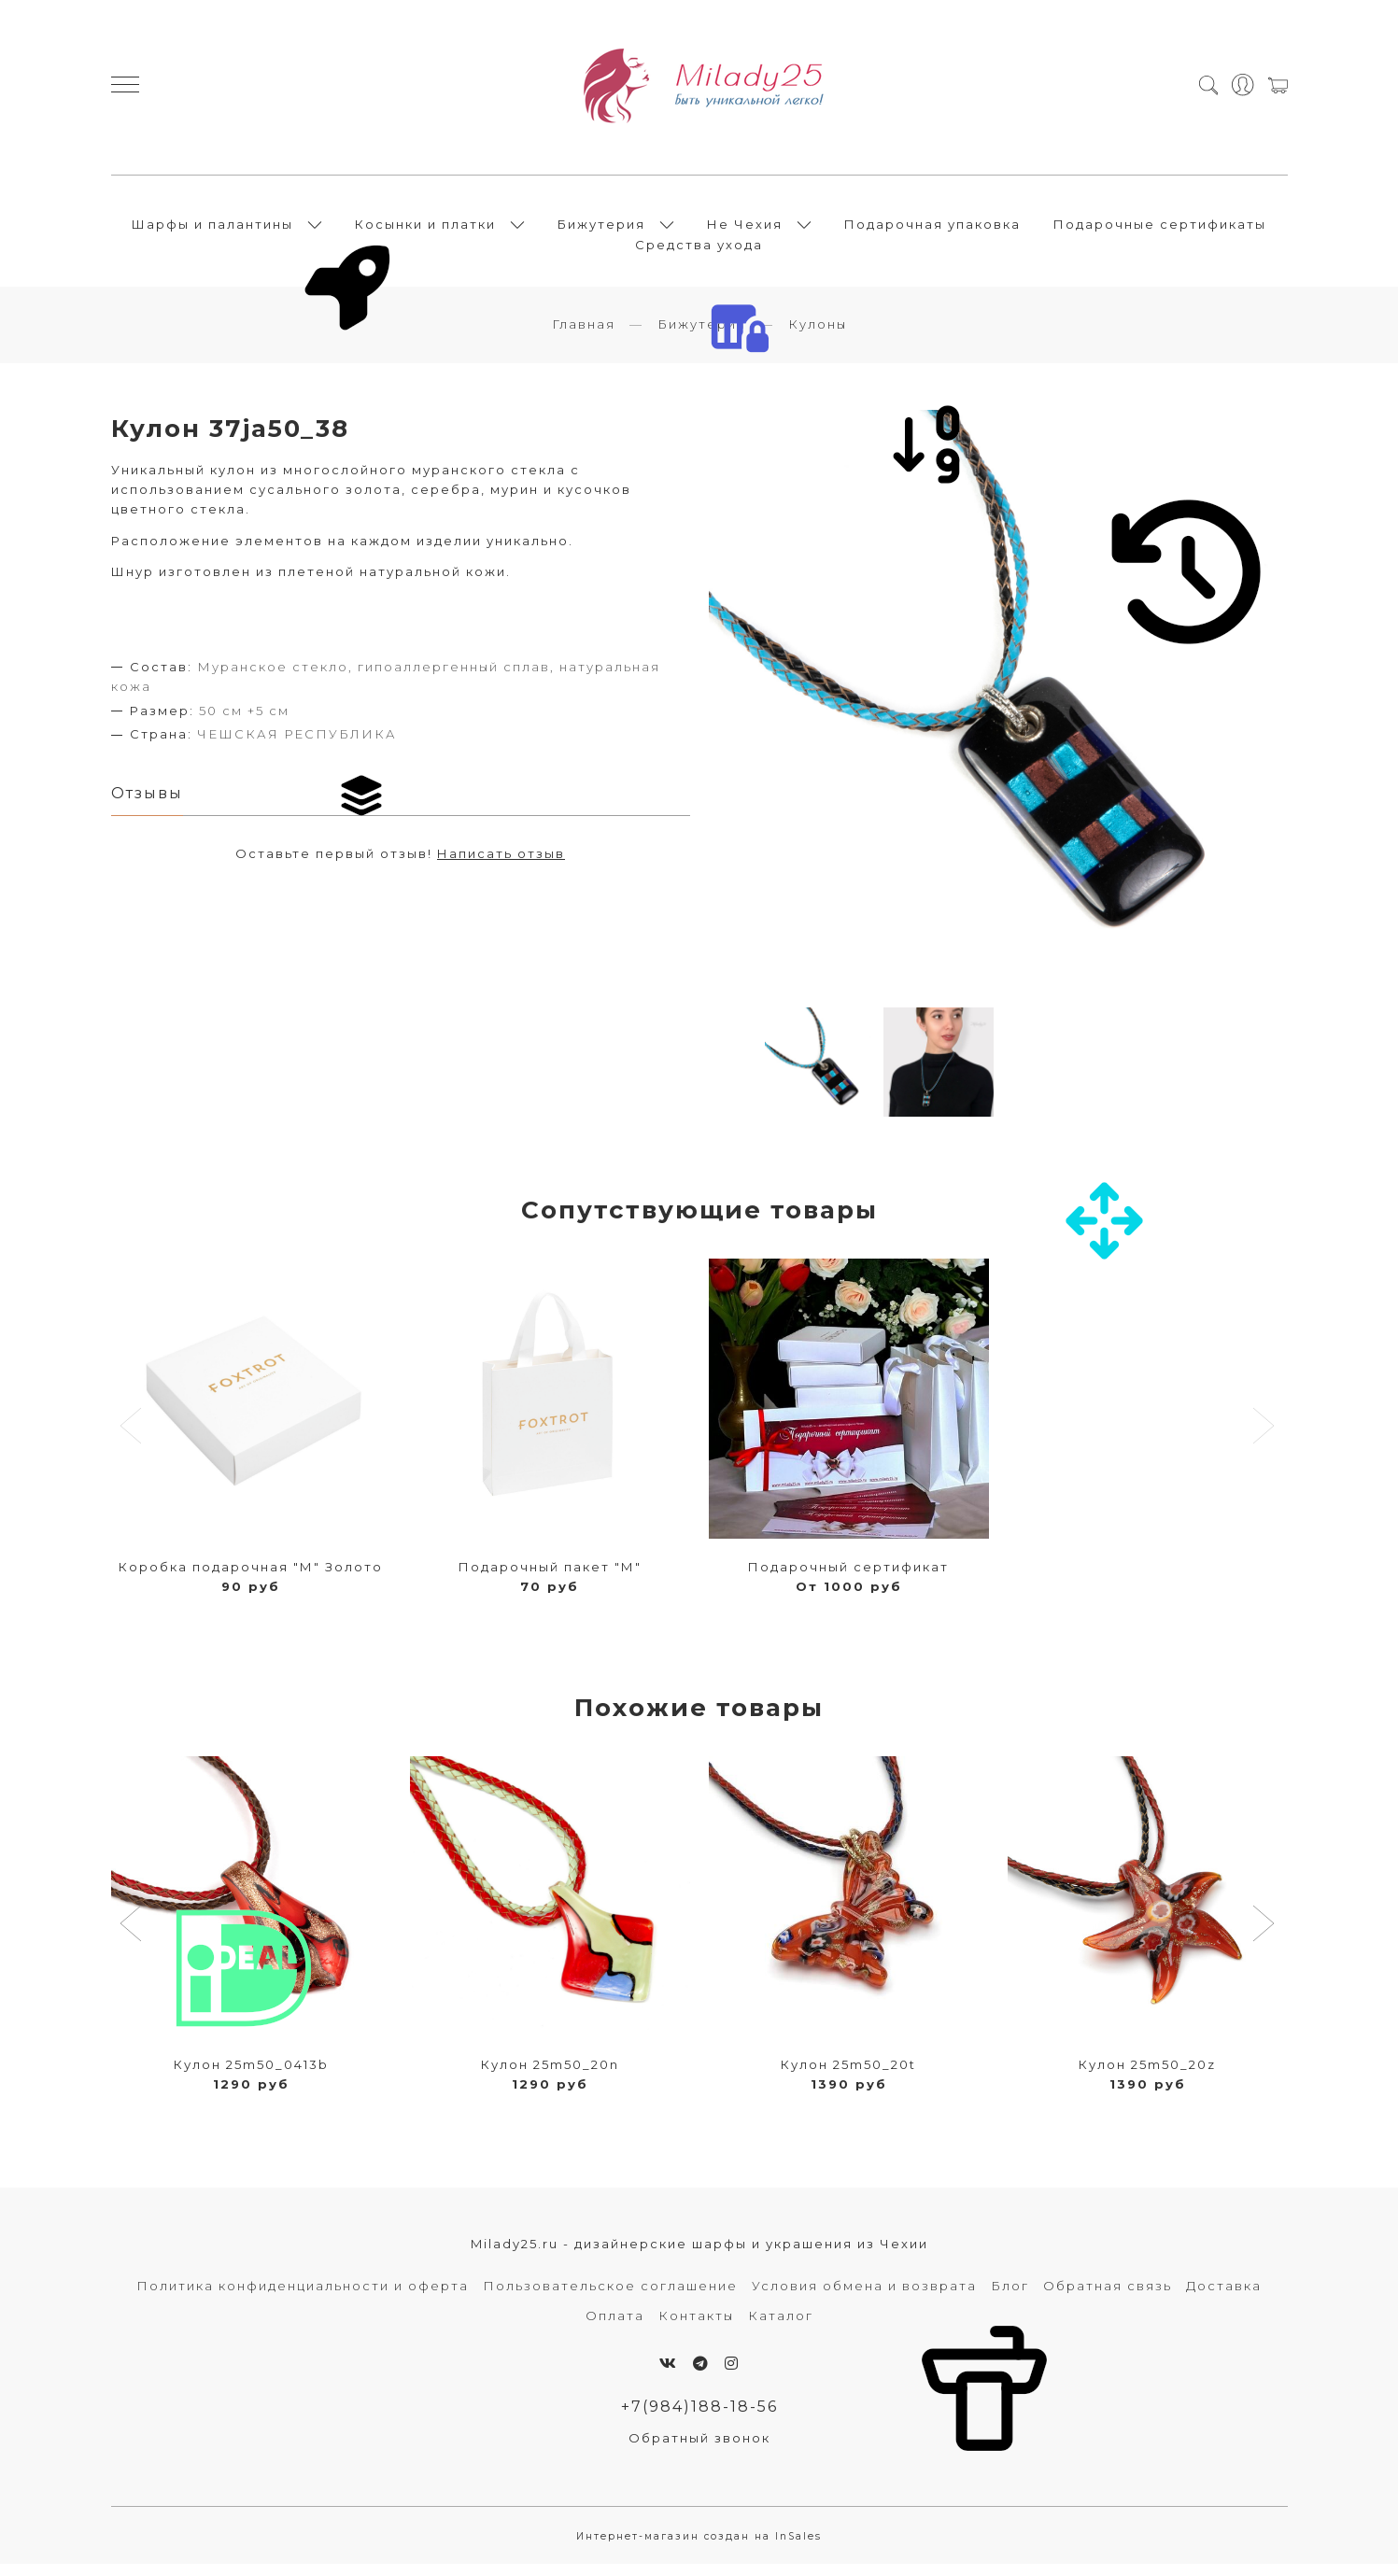 Image resolution: width=1398 pixels, height=2576 pixels. What do you see at coordinates (737, 327) in the screenshot?
I see `lock a column in a spreadsheet or table` at bounding box center [737, 327].